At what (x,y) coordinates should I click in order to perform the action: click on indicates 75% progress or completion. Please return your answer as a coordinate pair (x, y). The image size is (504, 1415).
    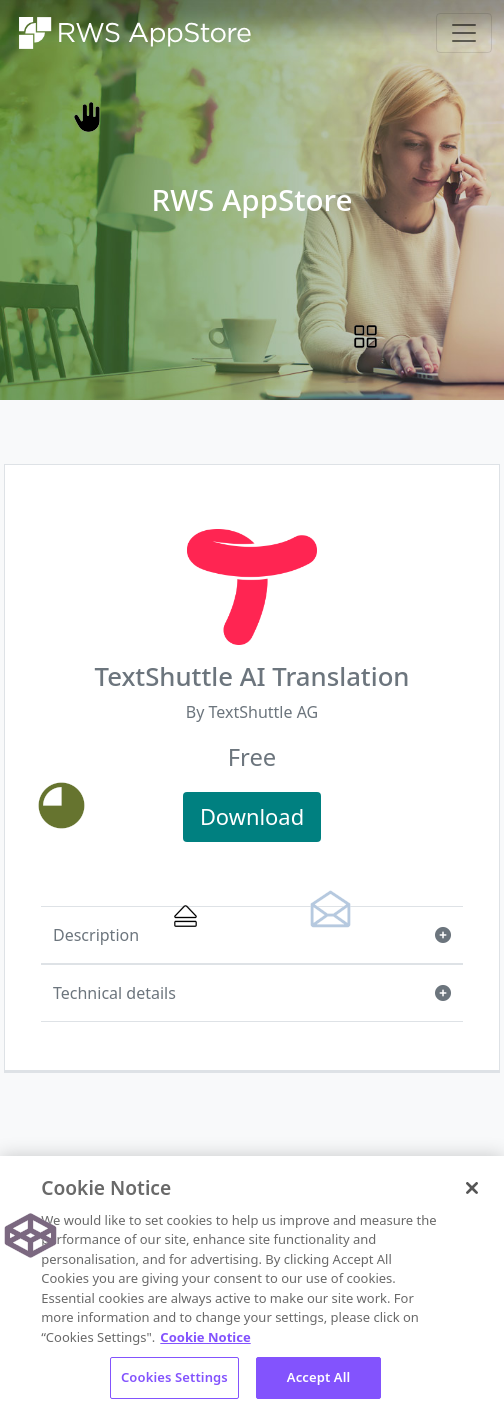
    Looking at the image, I should click on (61, 805).